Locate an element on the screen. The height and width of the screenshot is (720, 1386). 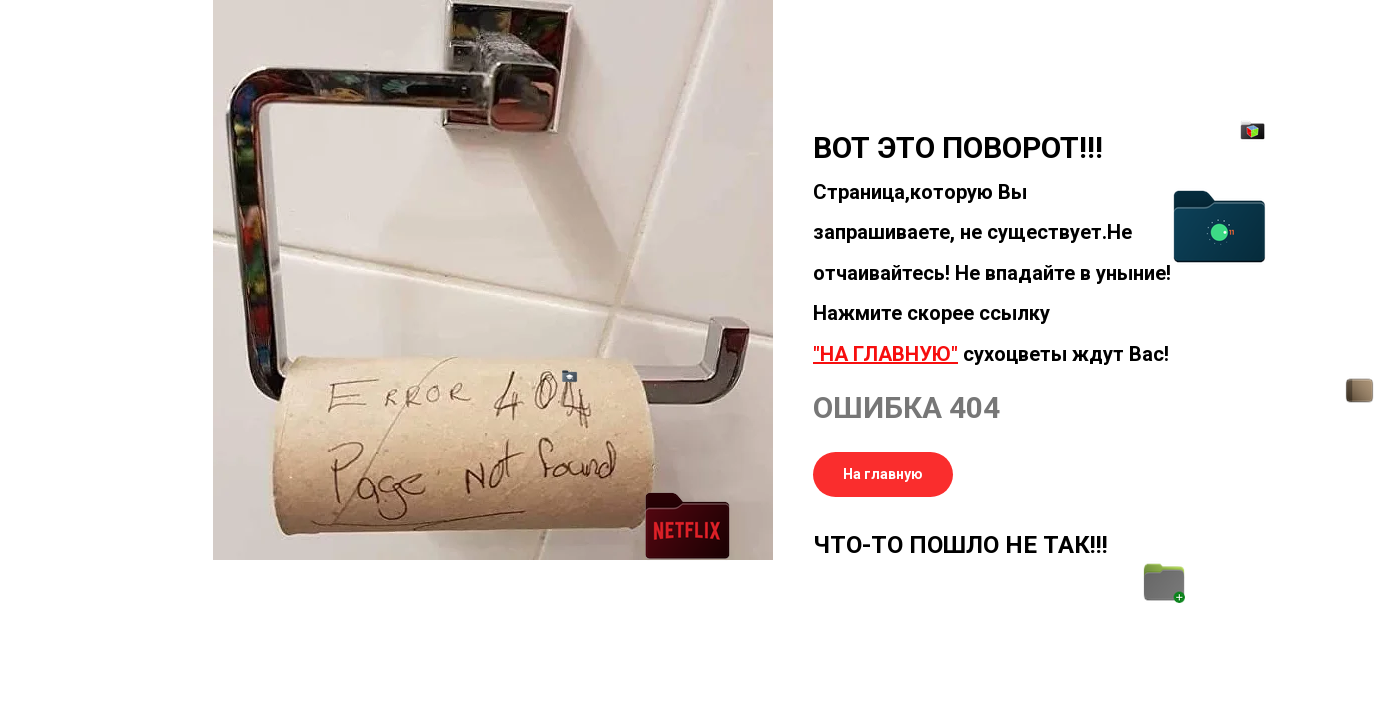
open folder containing Netflix downloads or media is located at coordinates (687, 528).